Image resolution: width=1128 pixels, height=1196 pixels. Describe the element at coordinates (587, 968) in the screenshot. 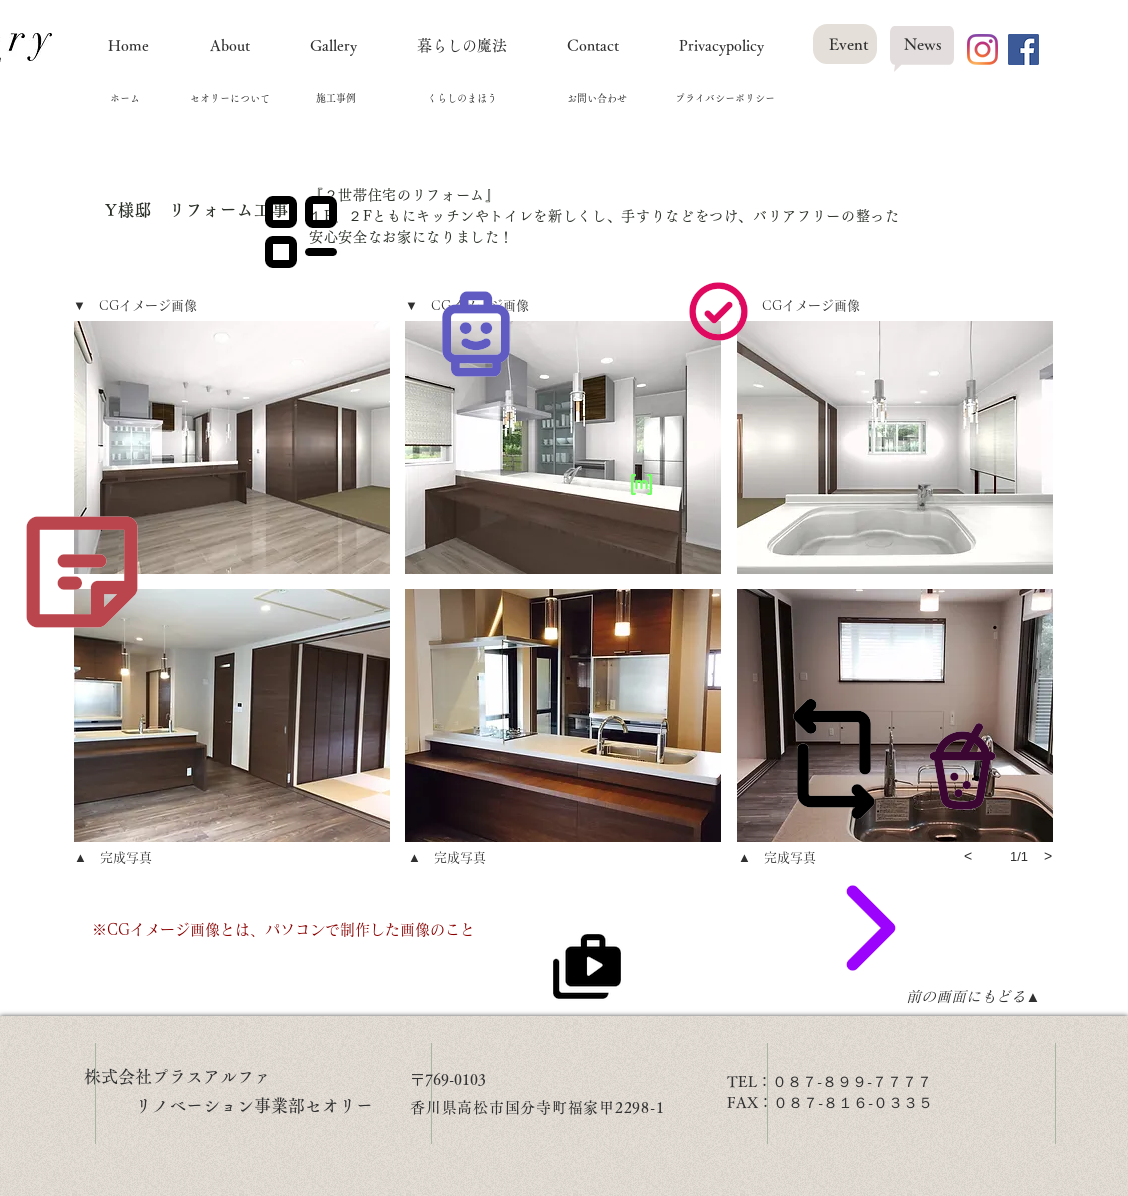

I see `view your purchased videos or media` at that location.